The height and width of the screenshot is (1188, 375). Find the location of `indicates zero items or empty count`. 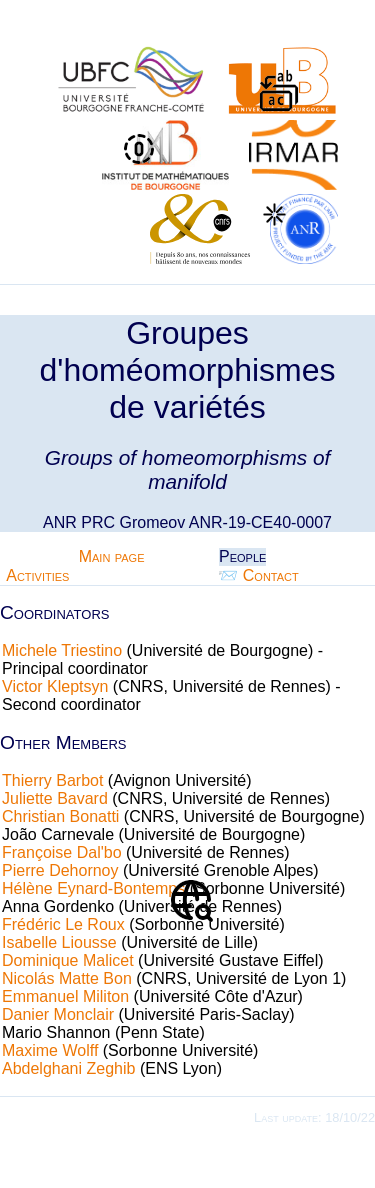

indicates zero items or empty count is located at coordinates (139, 149).